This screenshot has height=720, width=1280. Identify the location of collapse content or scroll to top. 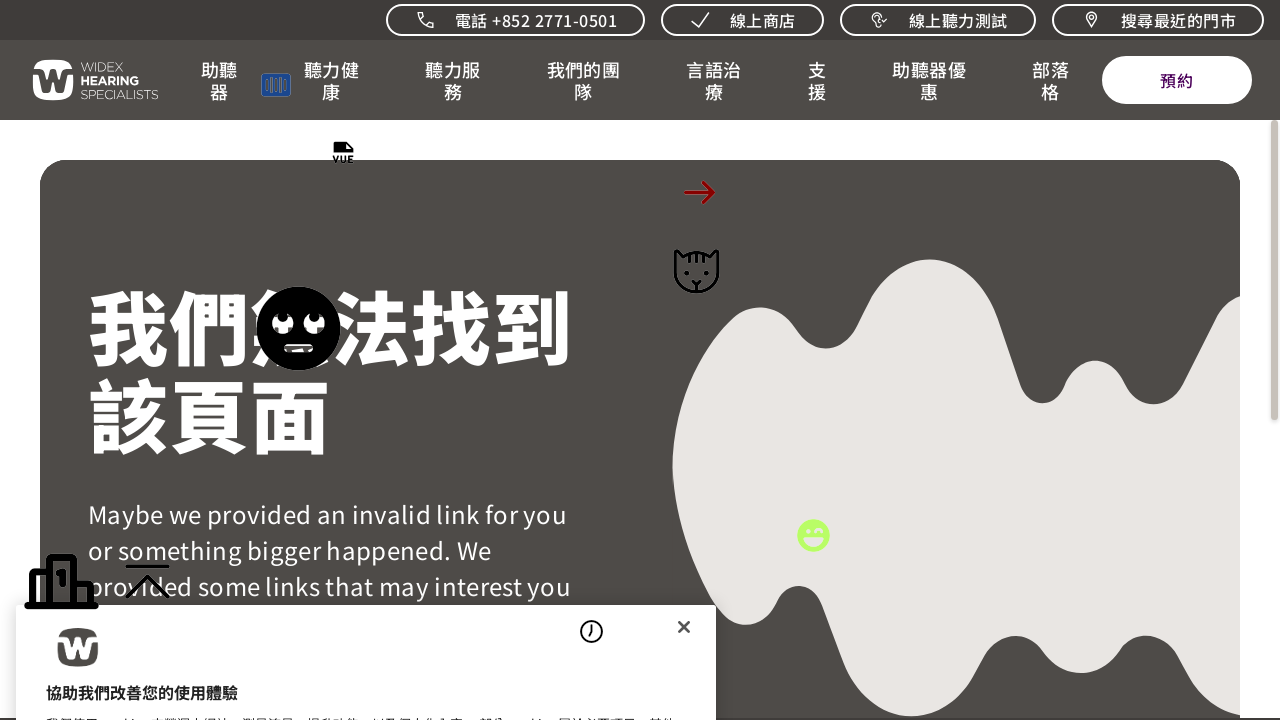
(147, 580).